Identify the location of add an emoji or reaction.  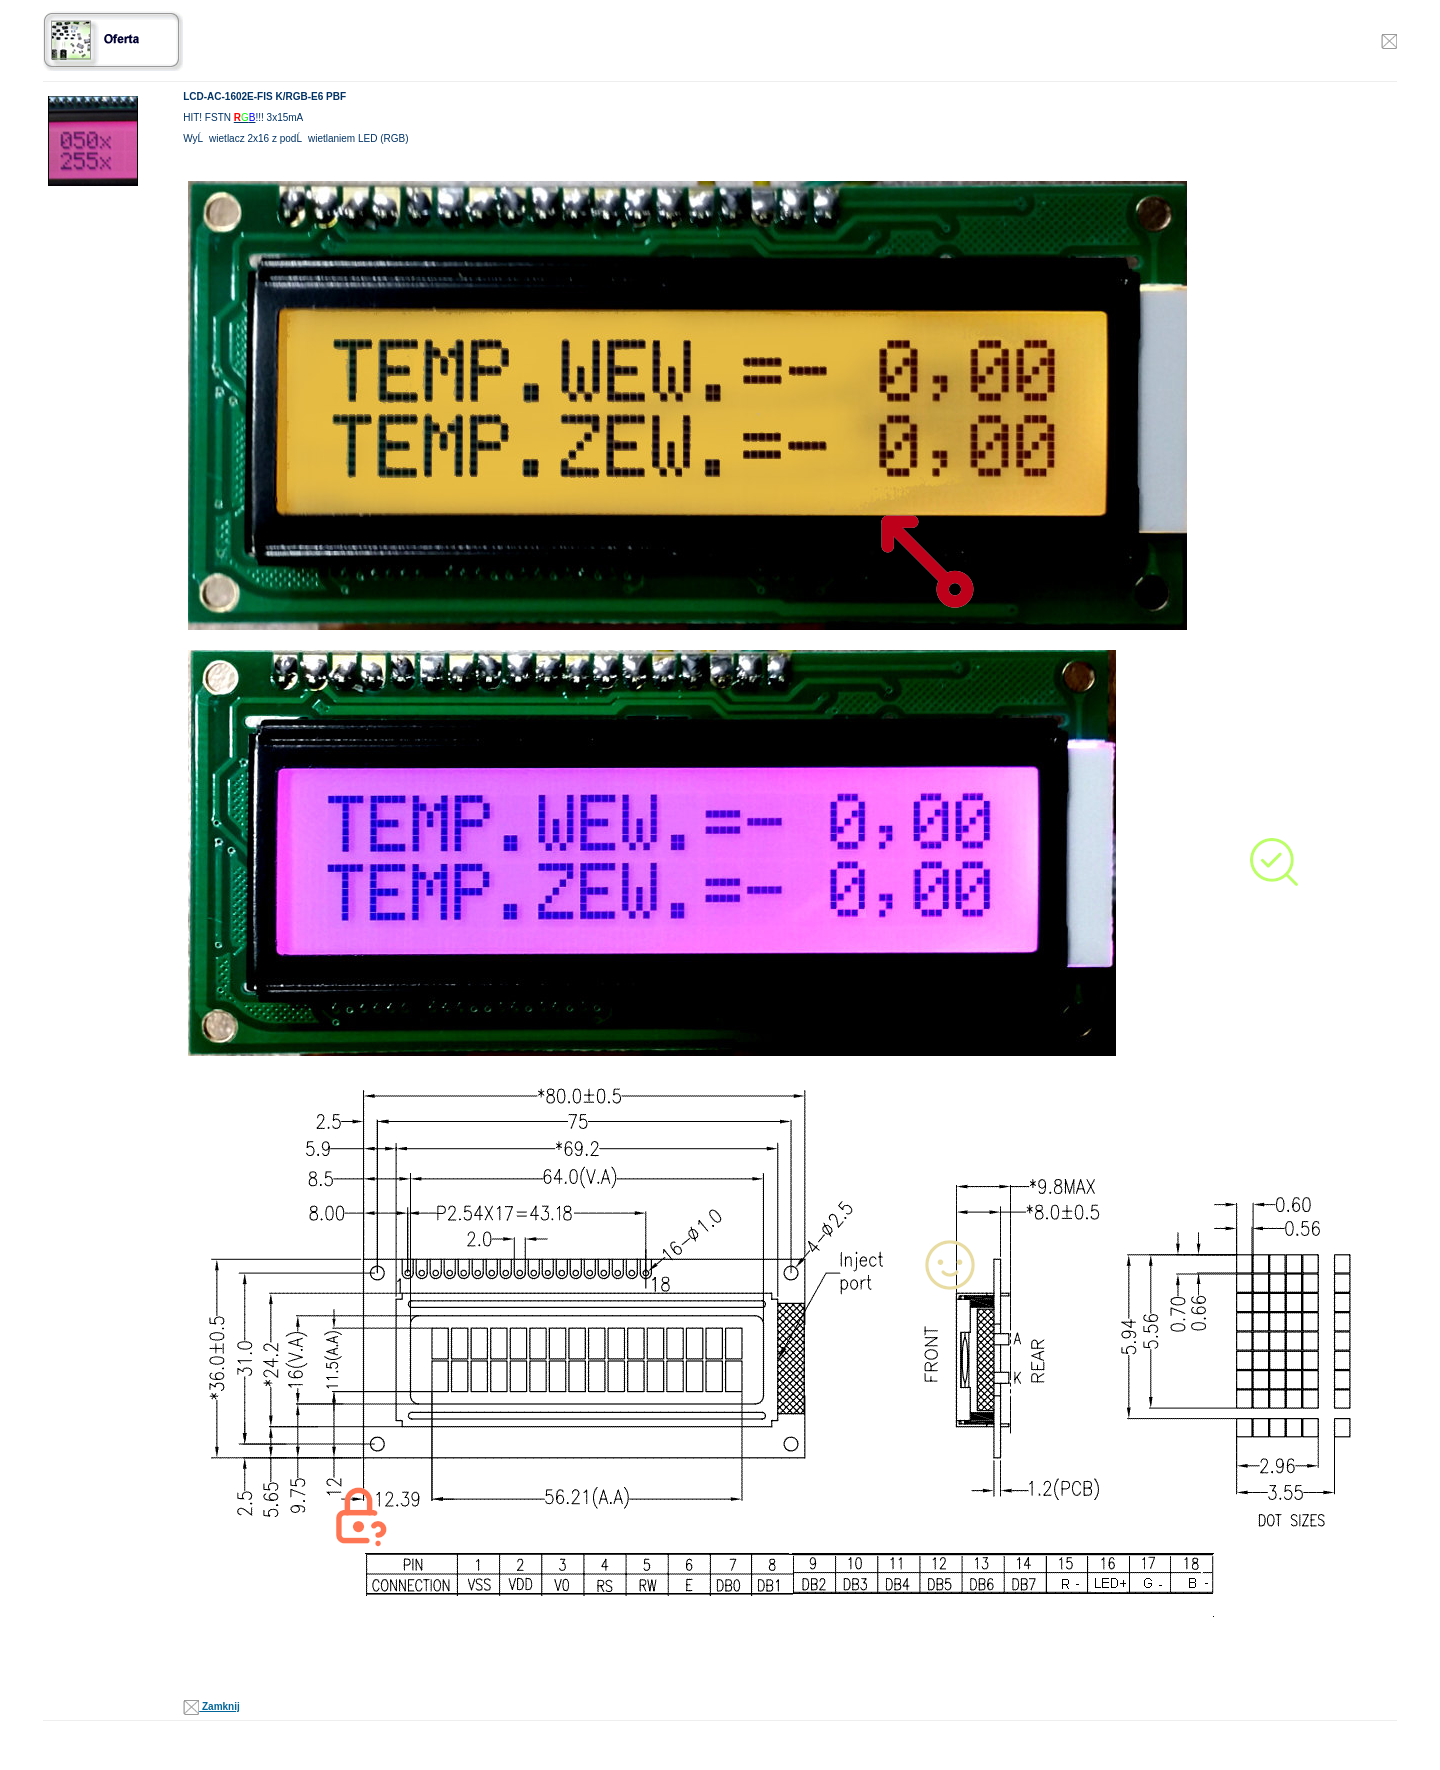
(950, 1265).